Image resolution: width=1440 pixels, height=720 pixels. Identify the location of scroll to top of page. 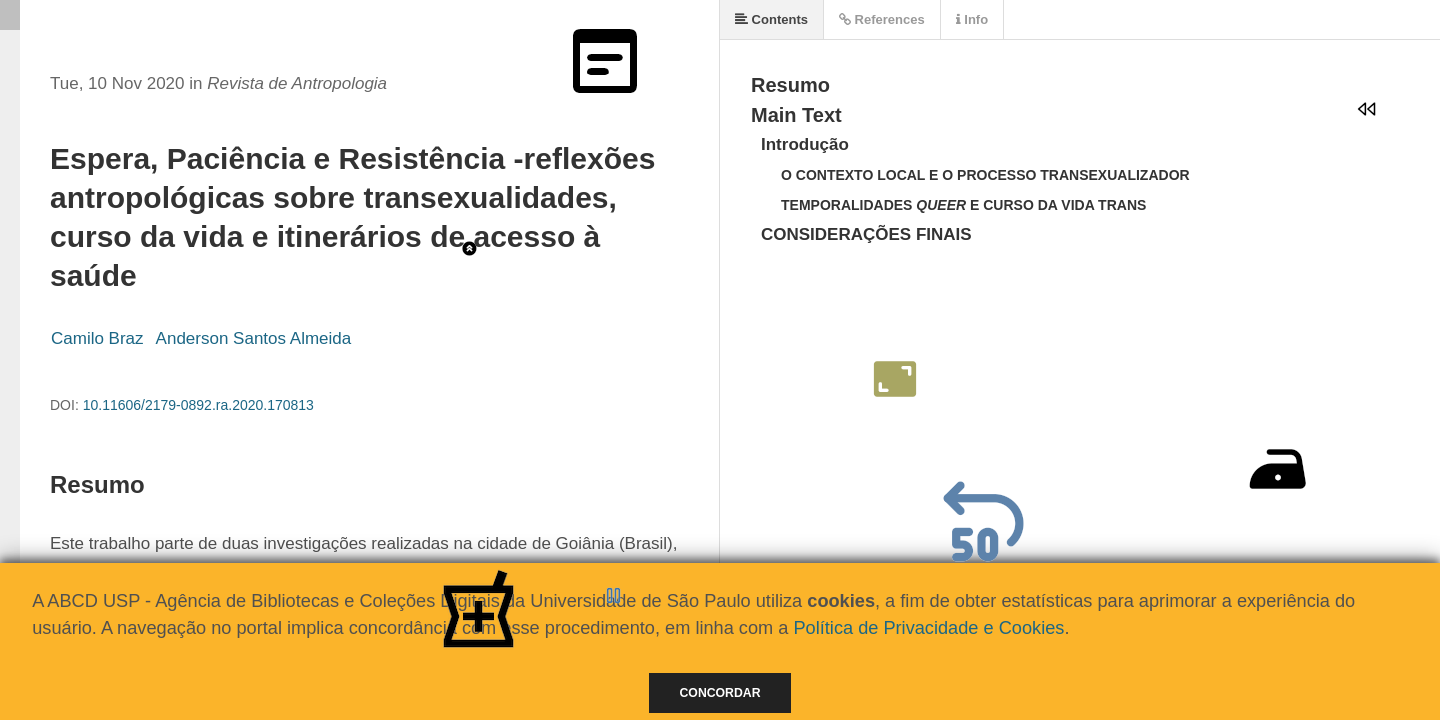
(469, 248).